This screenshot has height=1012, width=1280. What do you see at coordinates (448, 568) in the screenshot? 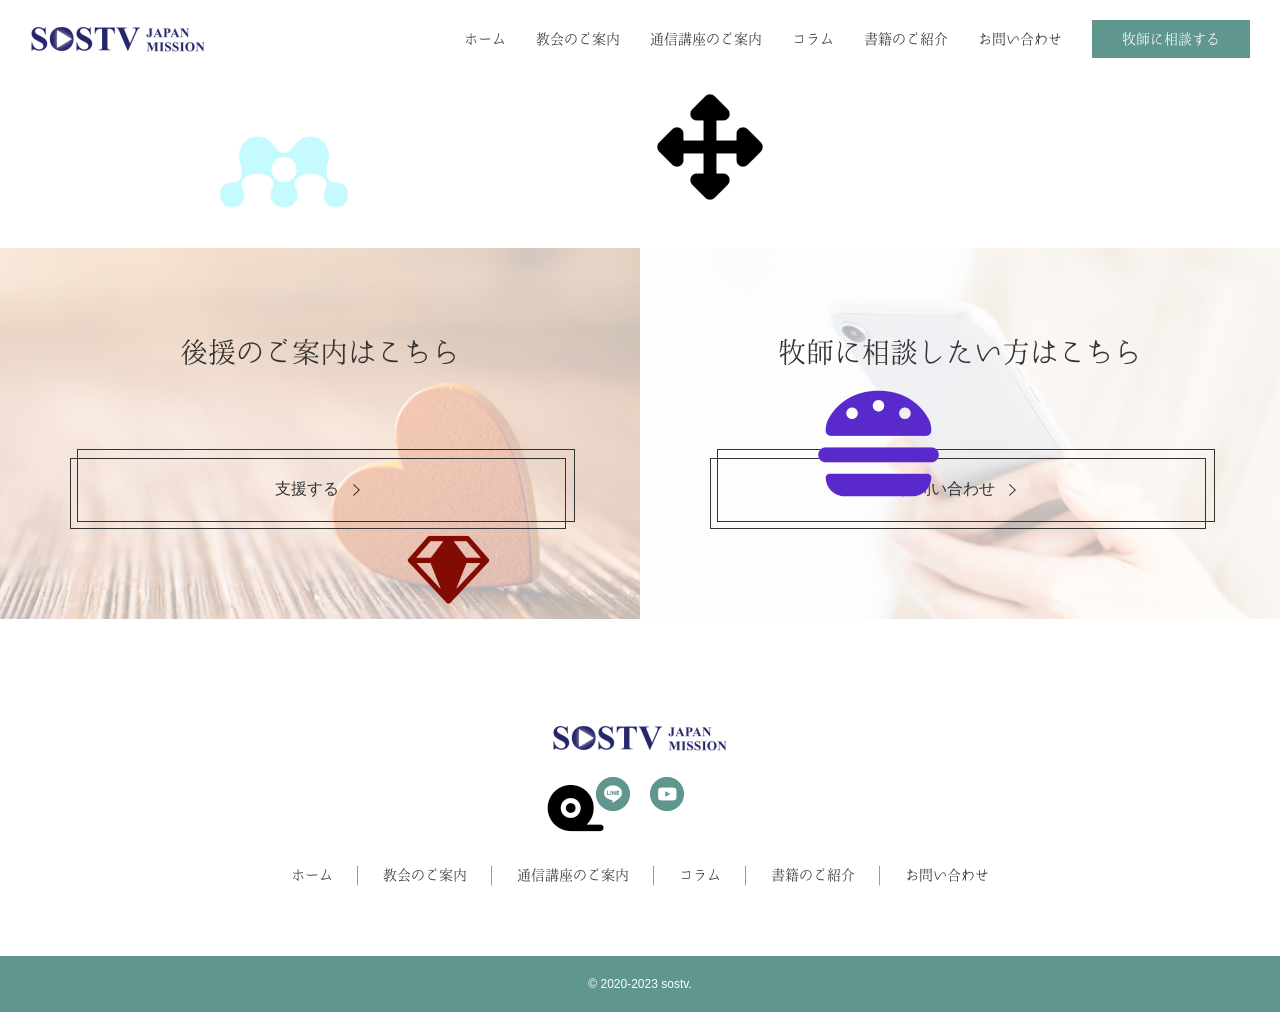
I see `open Sketch design application` at bounding box center [448, 568].